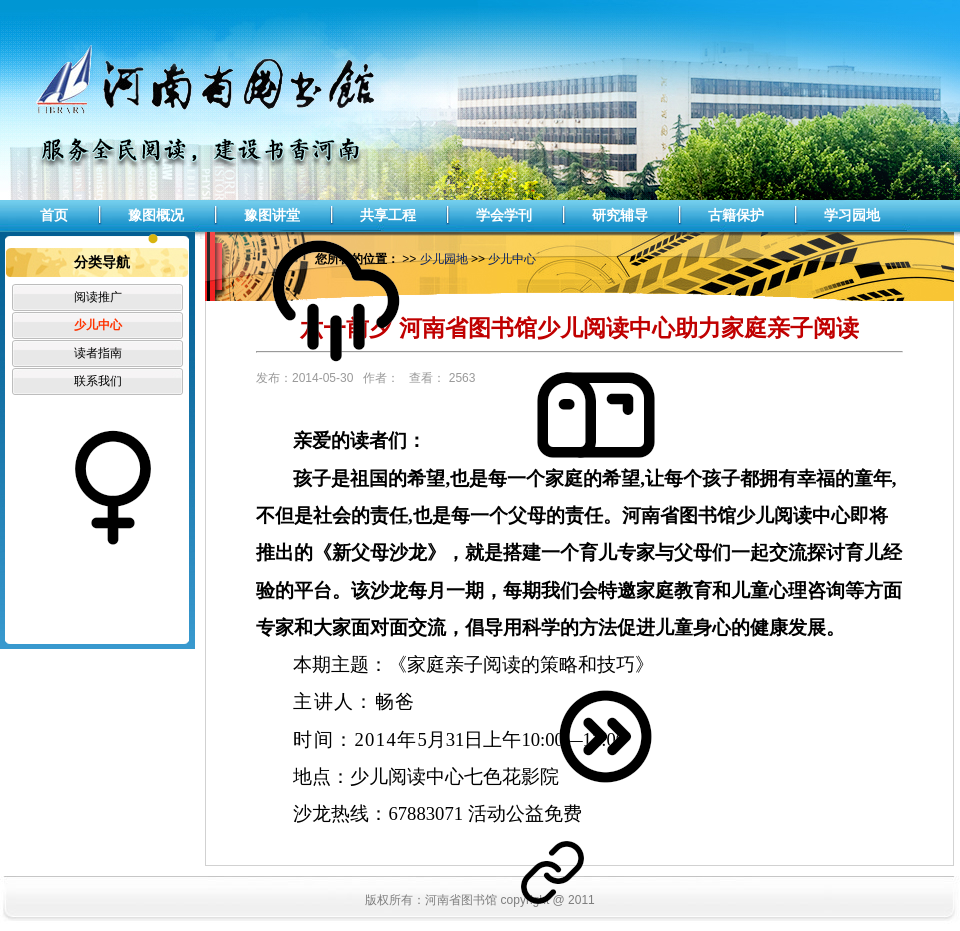  What do you see at coordinates (596, 415) in the screenshot?
I see `access your mailbox or inbox` at bounding box center [596, 415].